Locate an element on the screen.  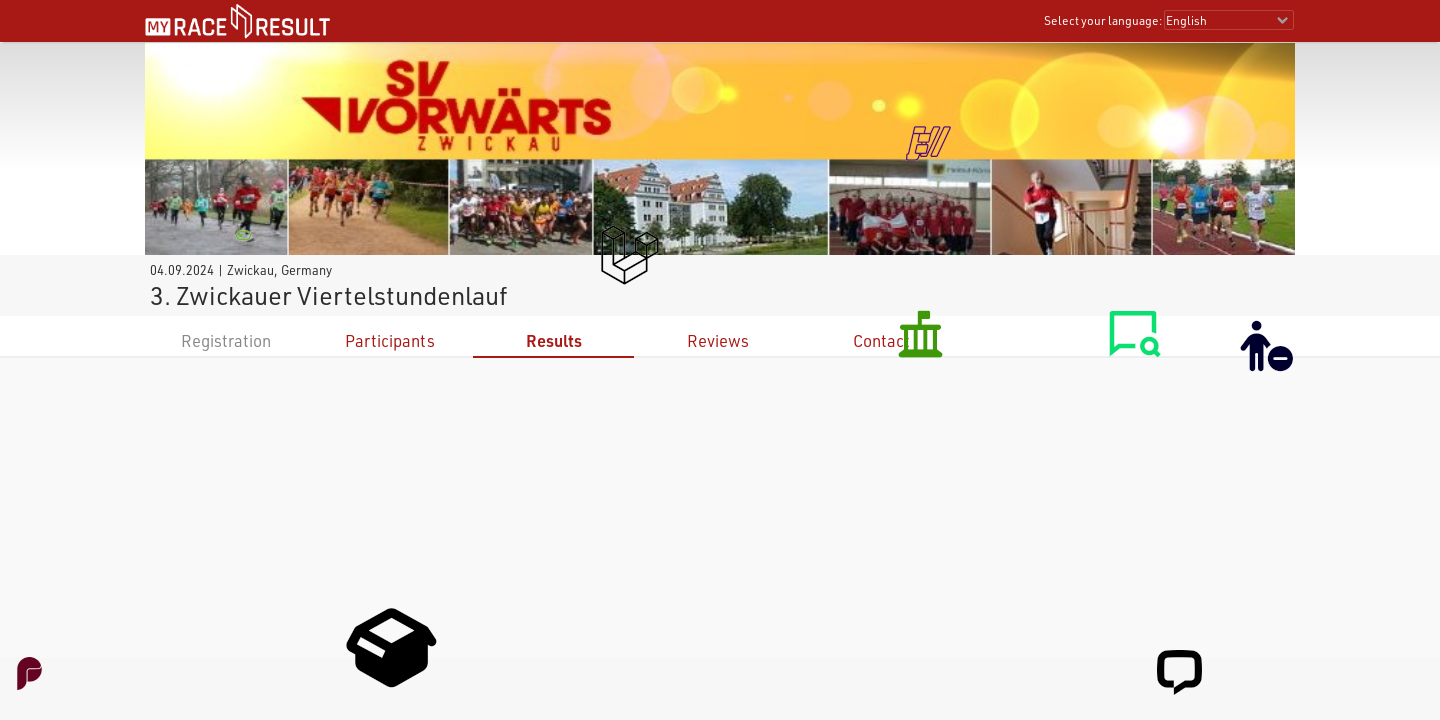
toggle a setting off is located at coordinates (243, 235).